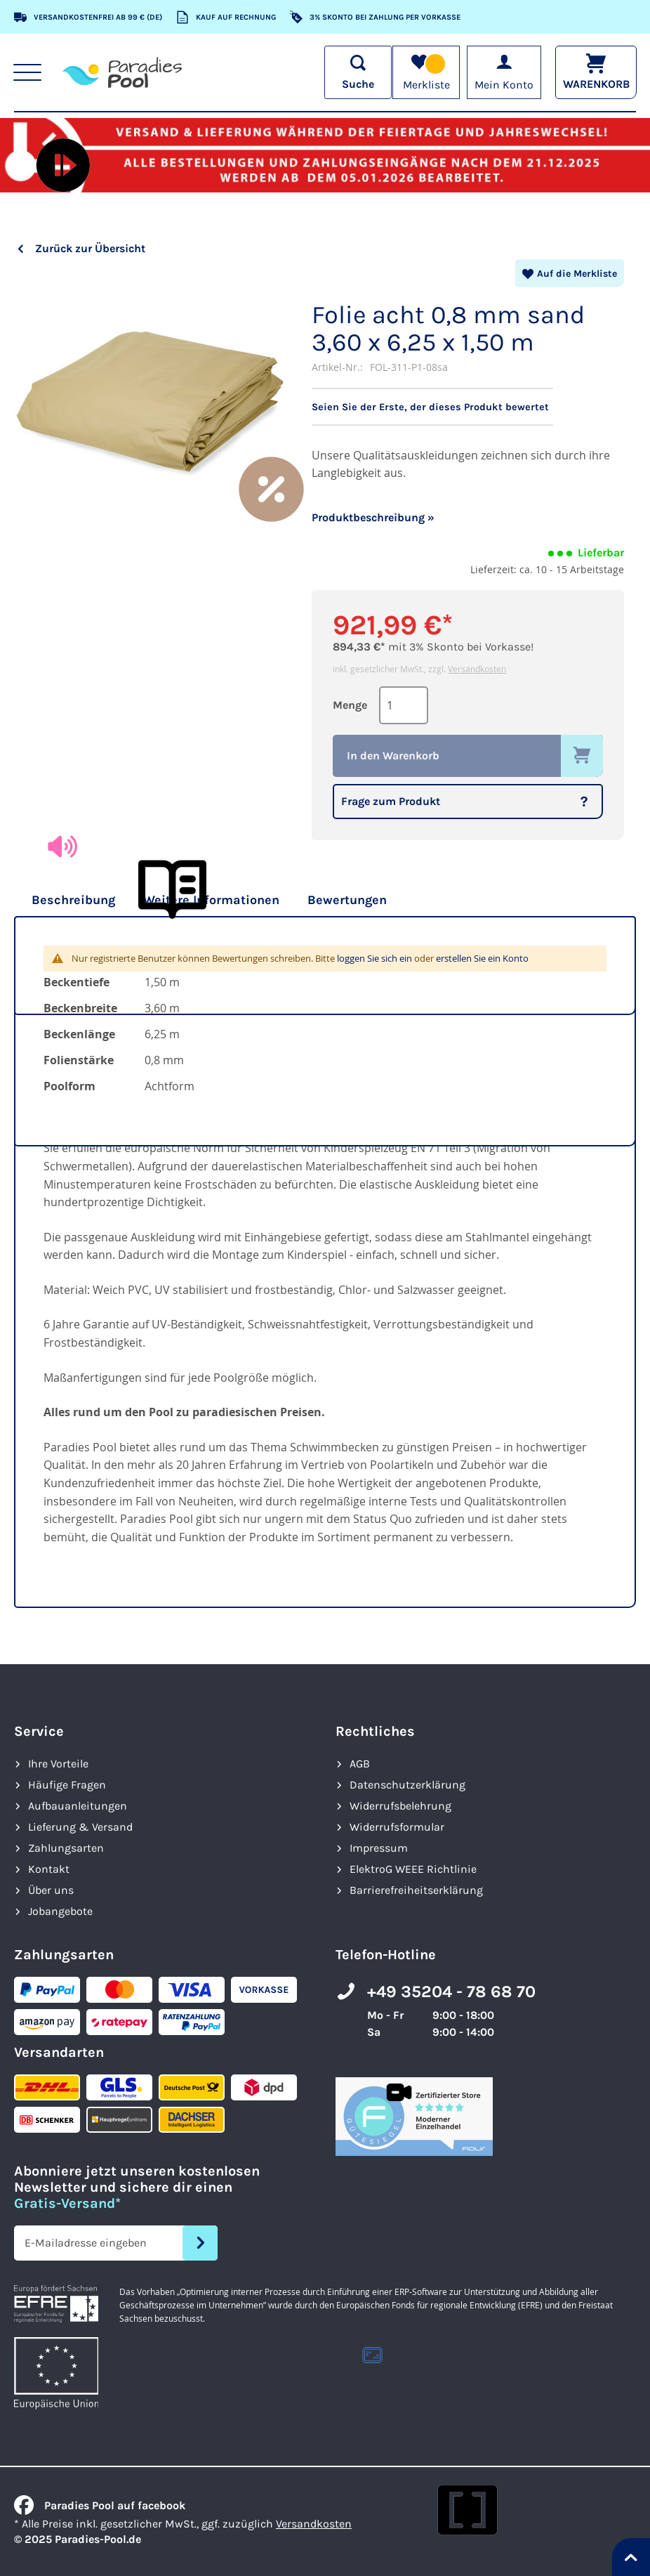 Image resolution: width=650 pixels, height=2576 pixels. What do you see at coordinates (372, 2355) in the screenshot?
I see `adjust aspect ratio settings` at bounding box center [372, 2355].